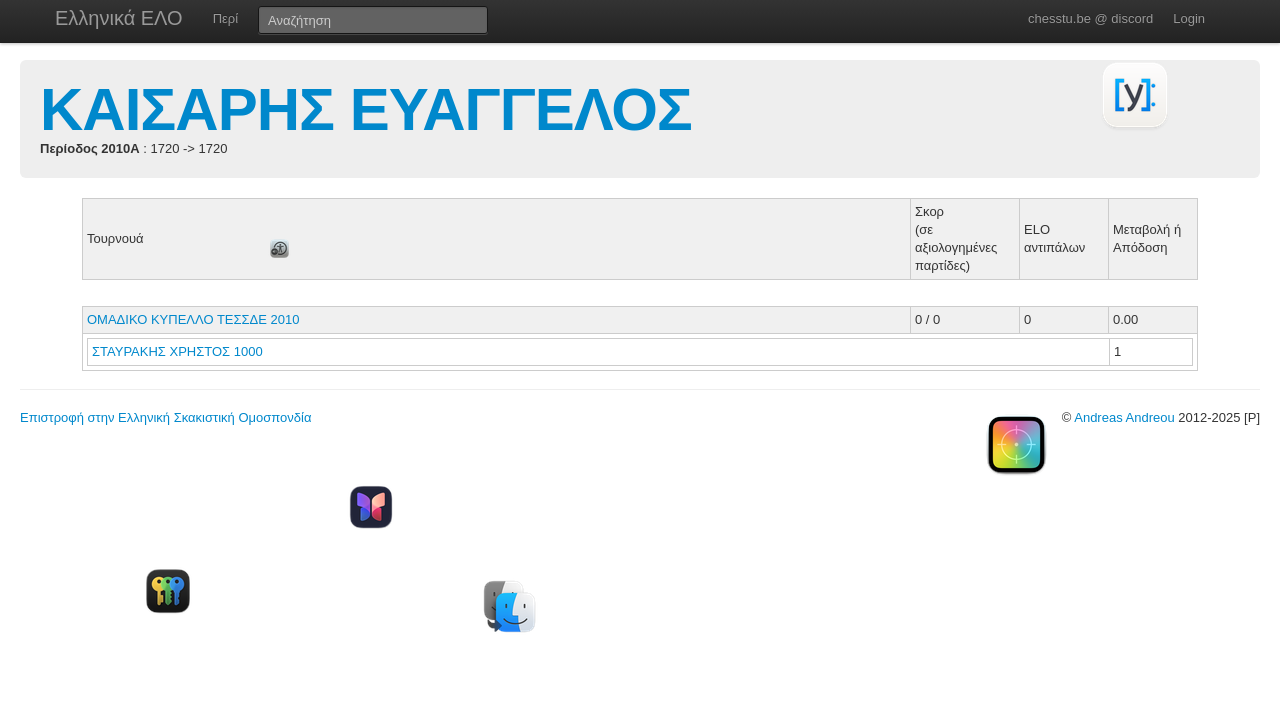 The width and height of the screenshot is (1280, 720). What do you see at coordinates (168, 591) in the screenshot?
I see `open the passwords app` at bounding box center [168, 591].